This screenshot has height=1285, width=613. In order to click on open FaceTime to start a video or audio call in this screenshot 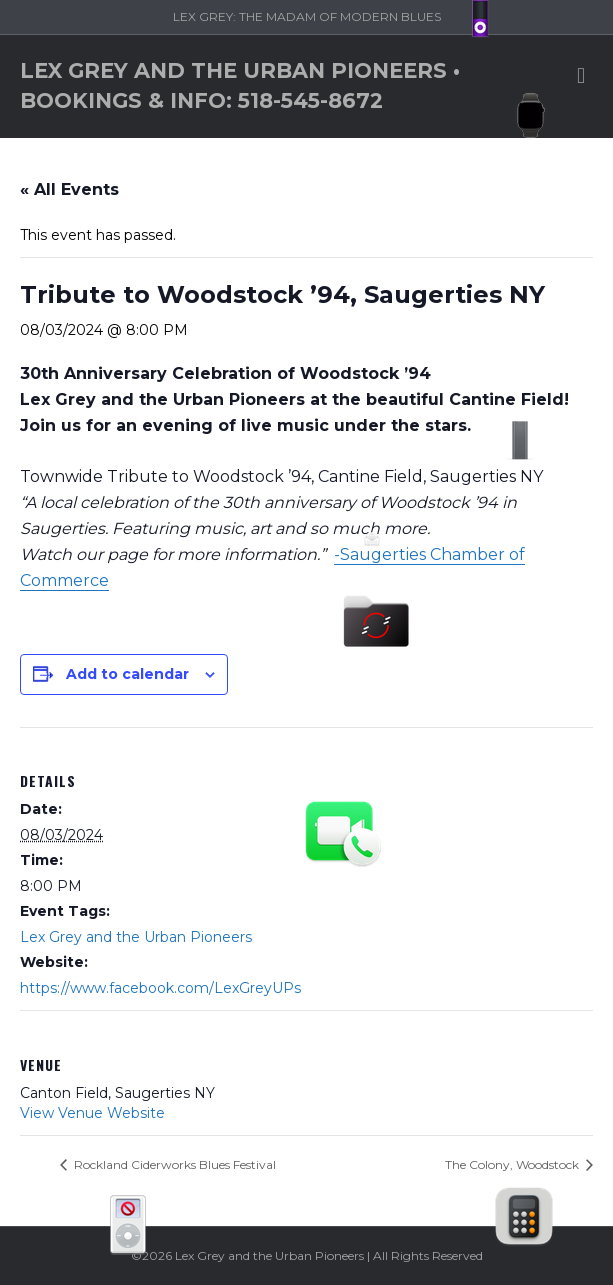, I will do `click(341, 832)`.